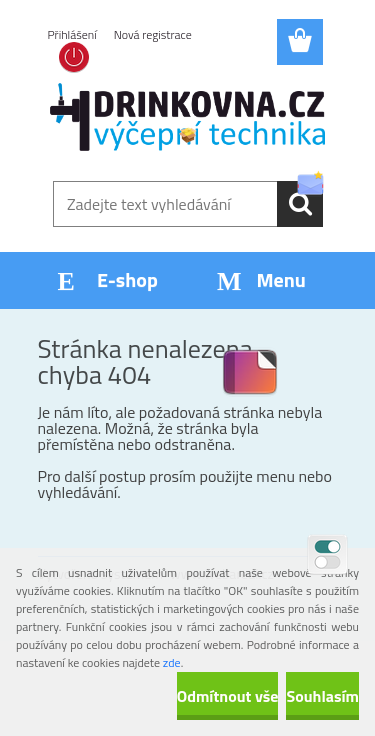 Image resolution: width=375 pixels, height=736 pixels. I want to click on indicates unread email in your inbox, so click(310, 184).